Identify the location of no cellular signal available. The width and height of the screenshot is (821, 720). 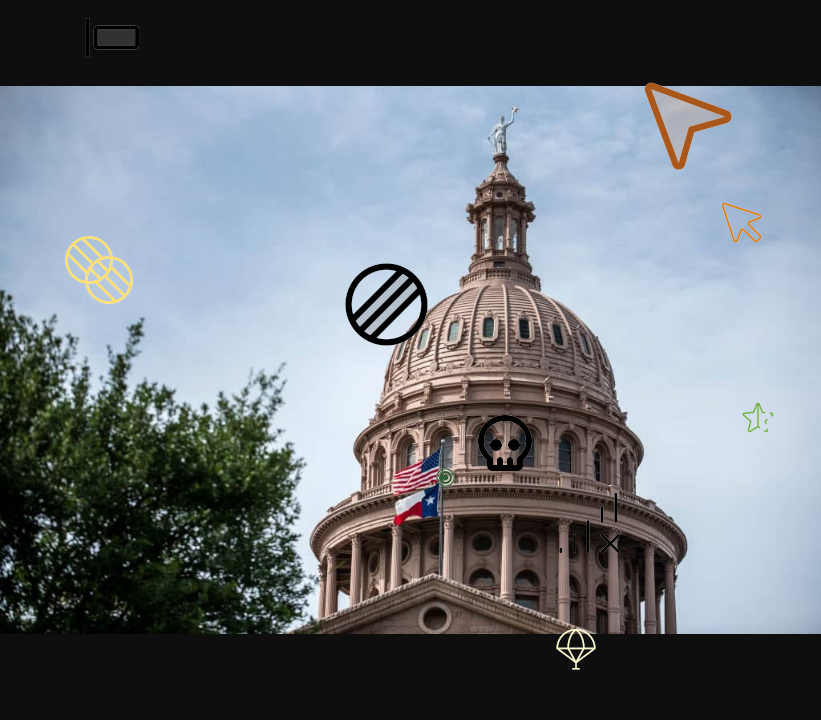
(591, 527).